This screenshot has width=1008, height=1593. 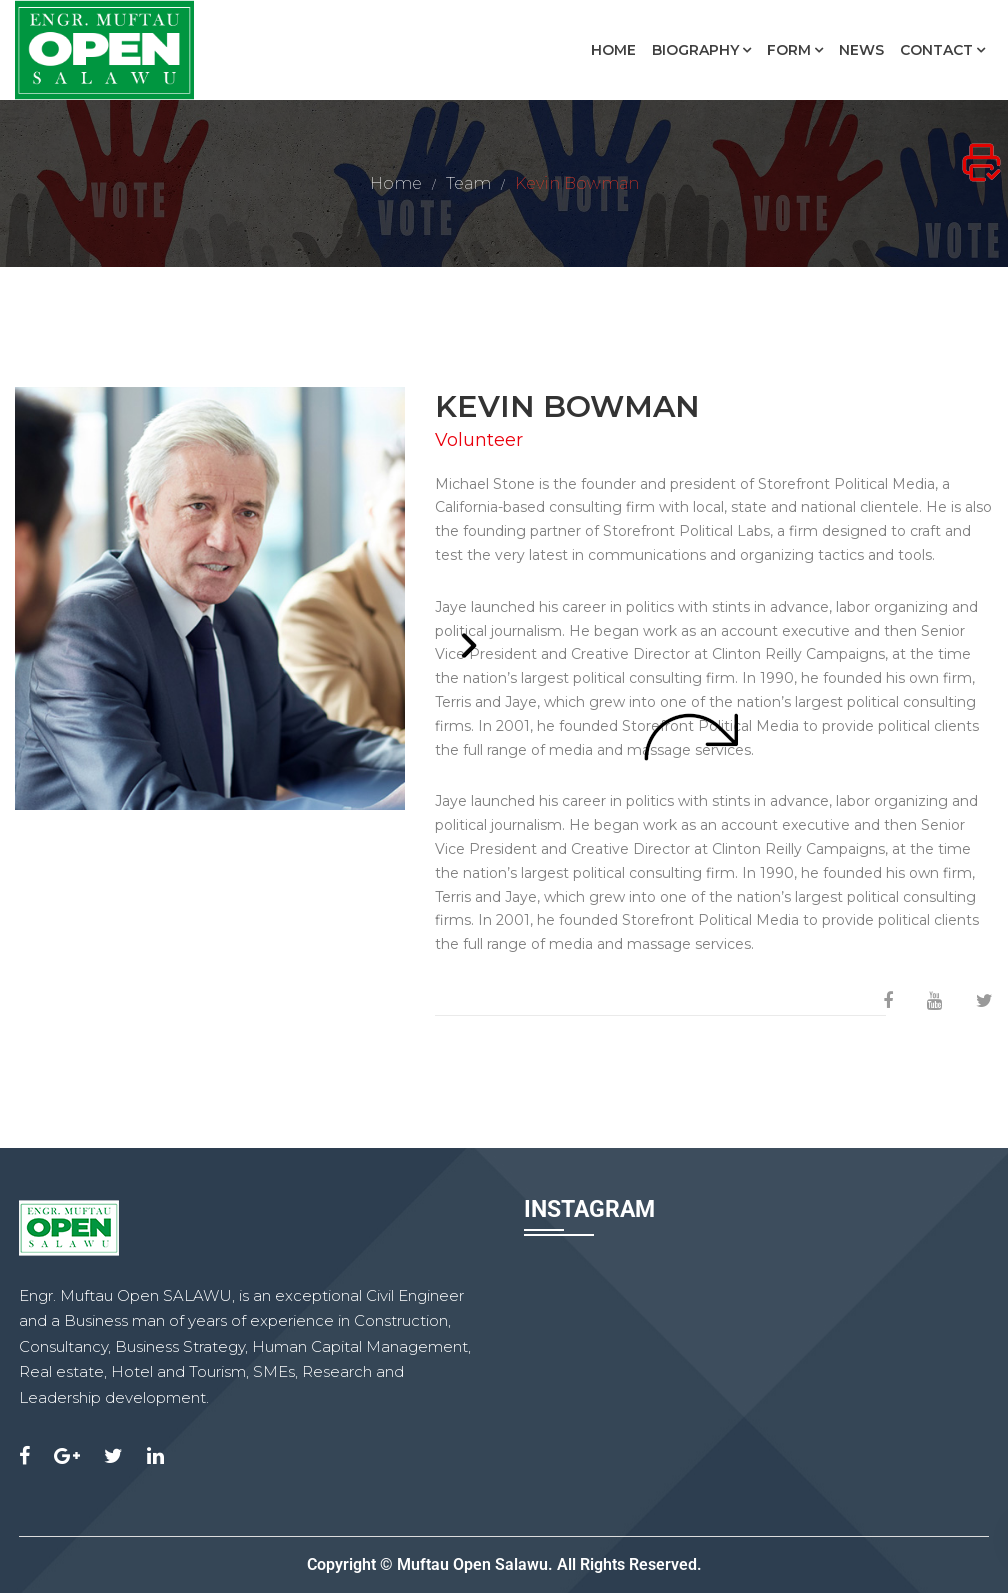 I want to click on navigate to the next item or page, so click(x=468, y=645).